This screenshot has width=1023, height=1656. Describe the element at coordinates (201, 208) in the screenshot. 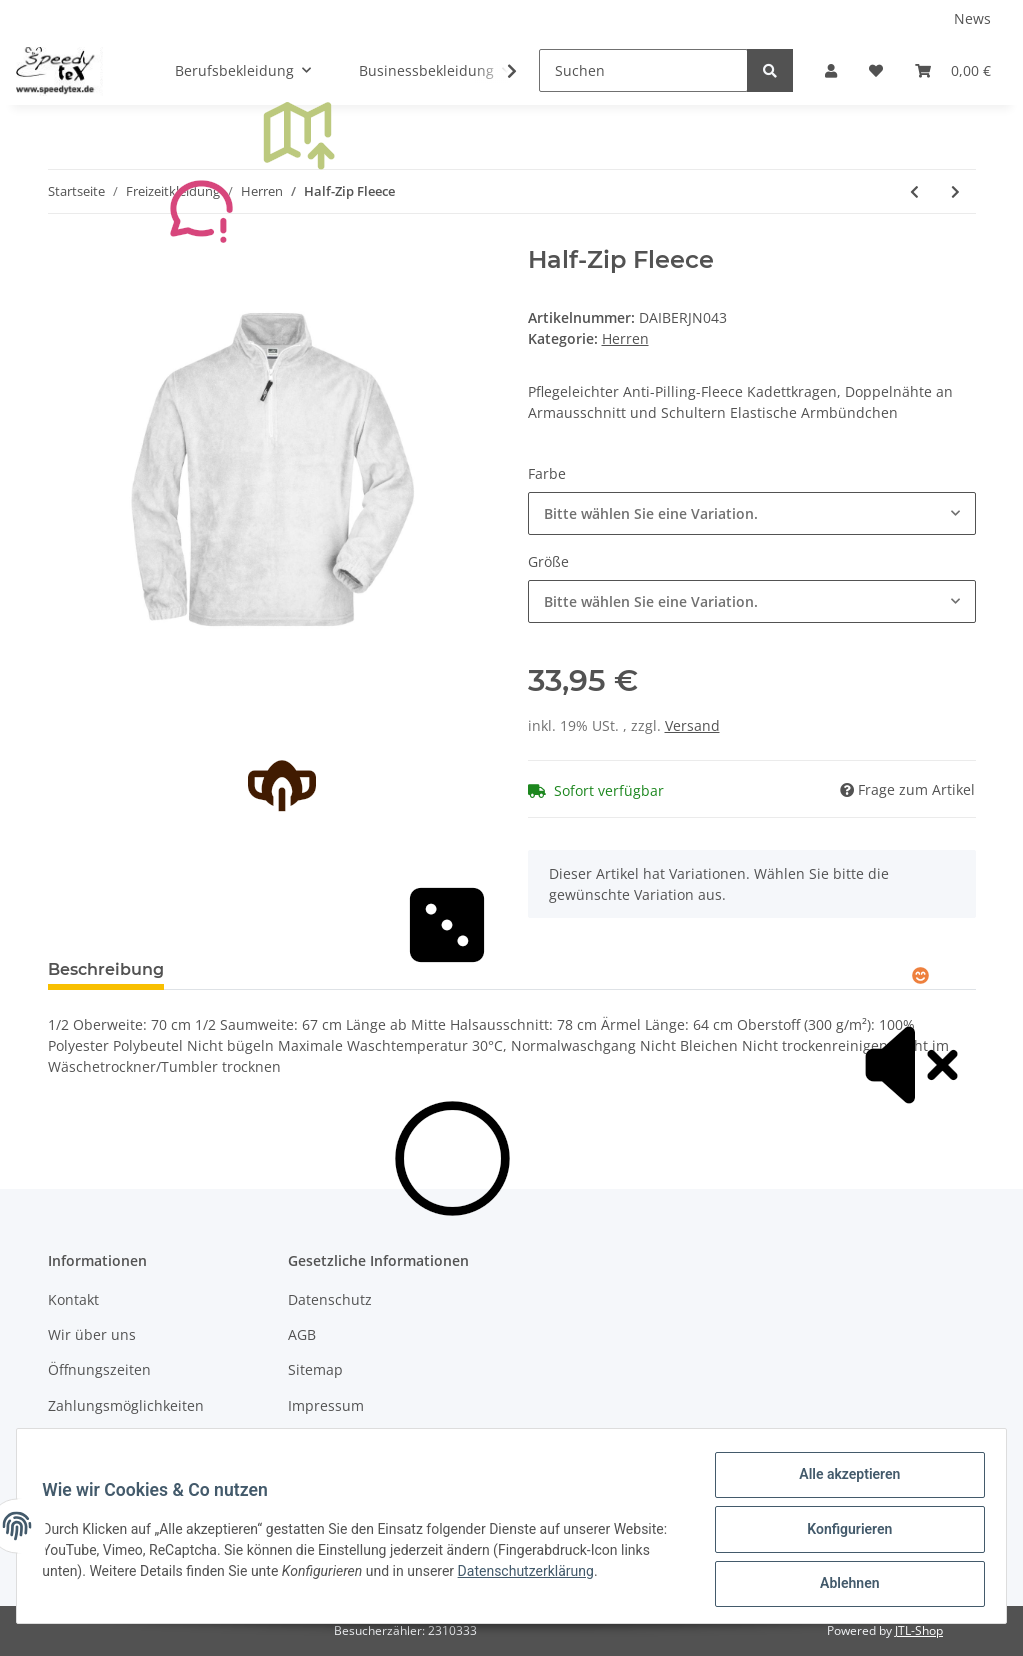

I see `indicates an urgent or important message` at that location.